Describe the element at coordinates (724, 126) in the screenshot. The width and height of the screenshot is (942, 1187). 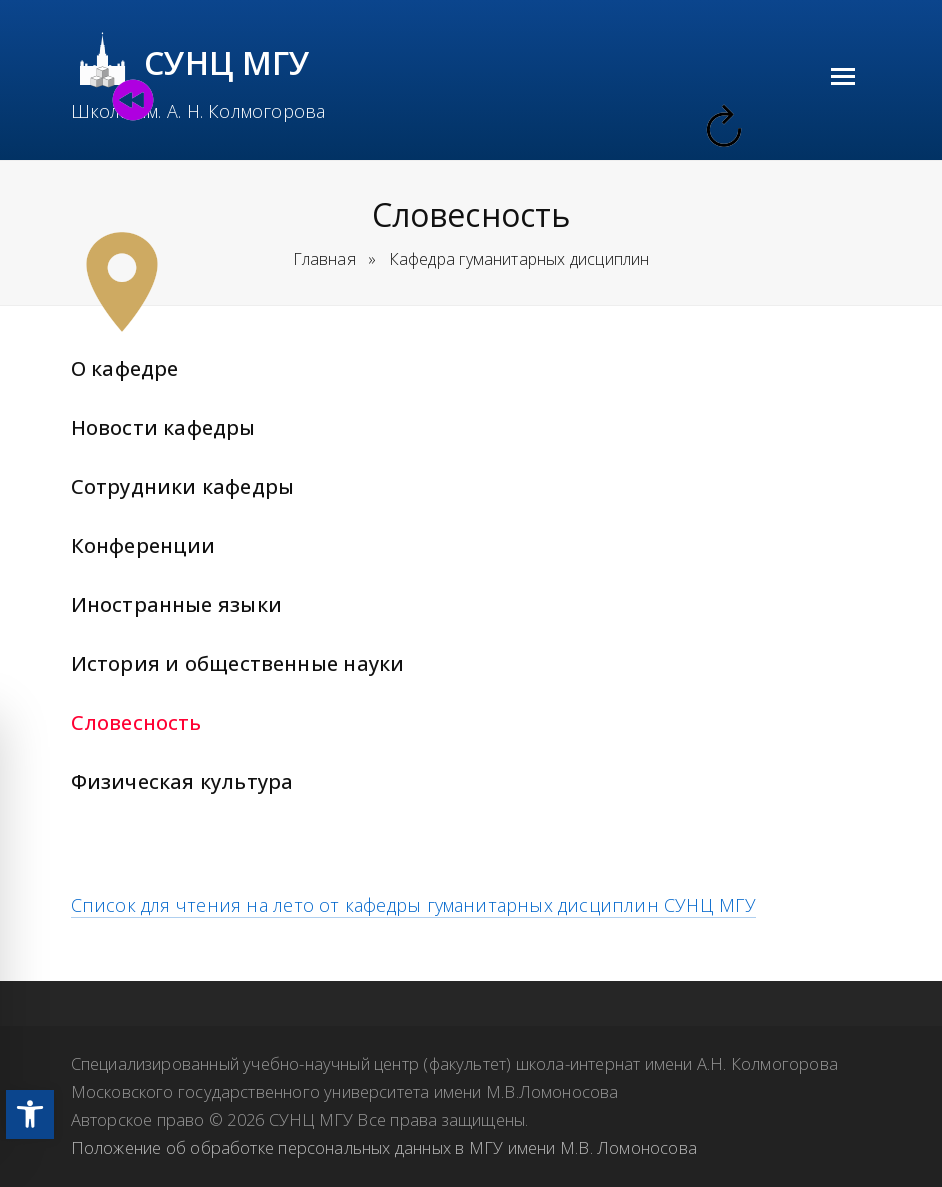
I see `refresh the current page or content` at that location.